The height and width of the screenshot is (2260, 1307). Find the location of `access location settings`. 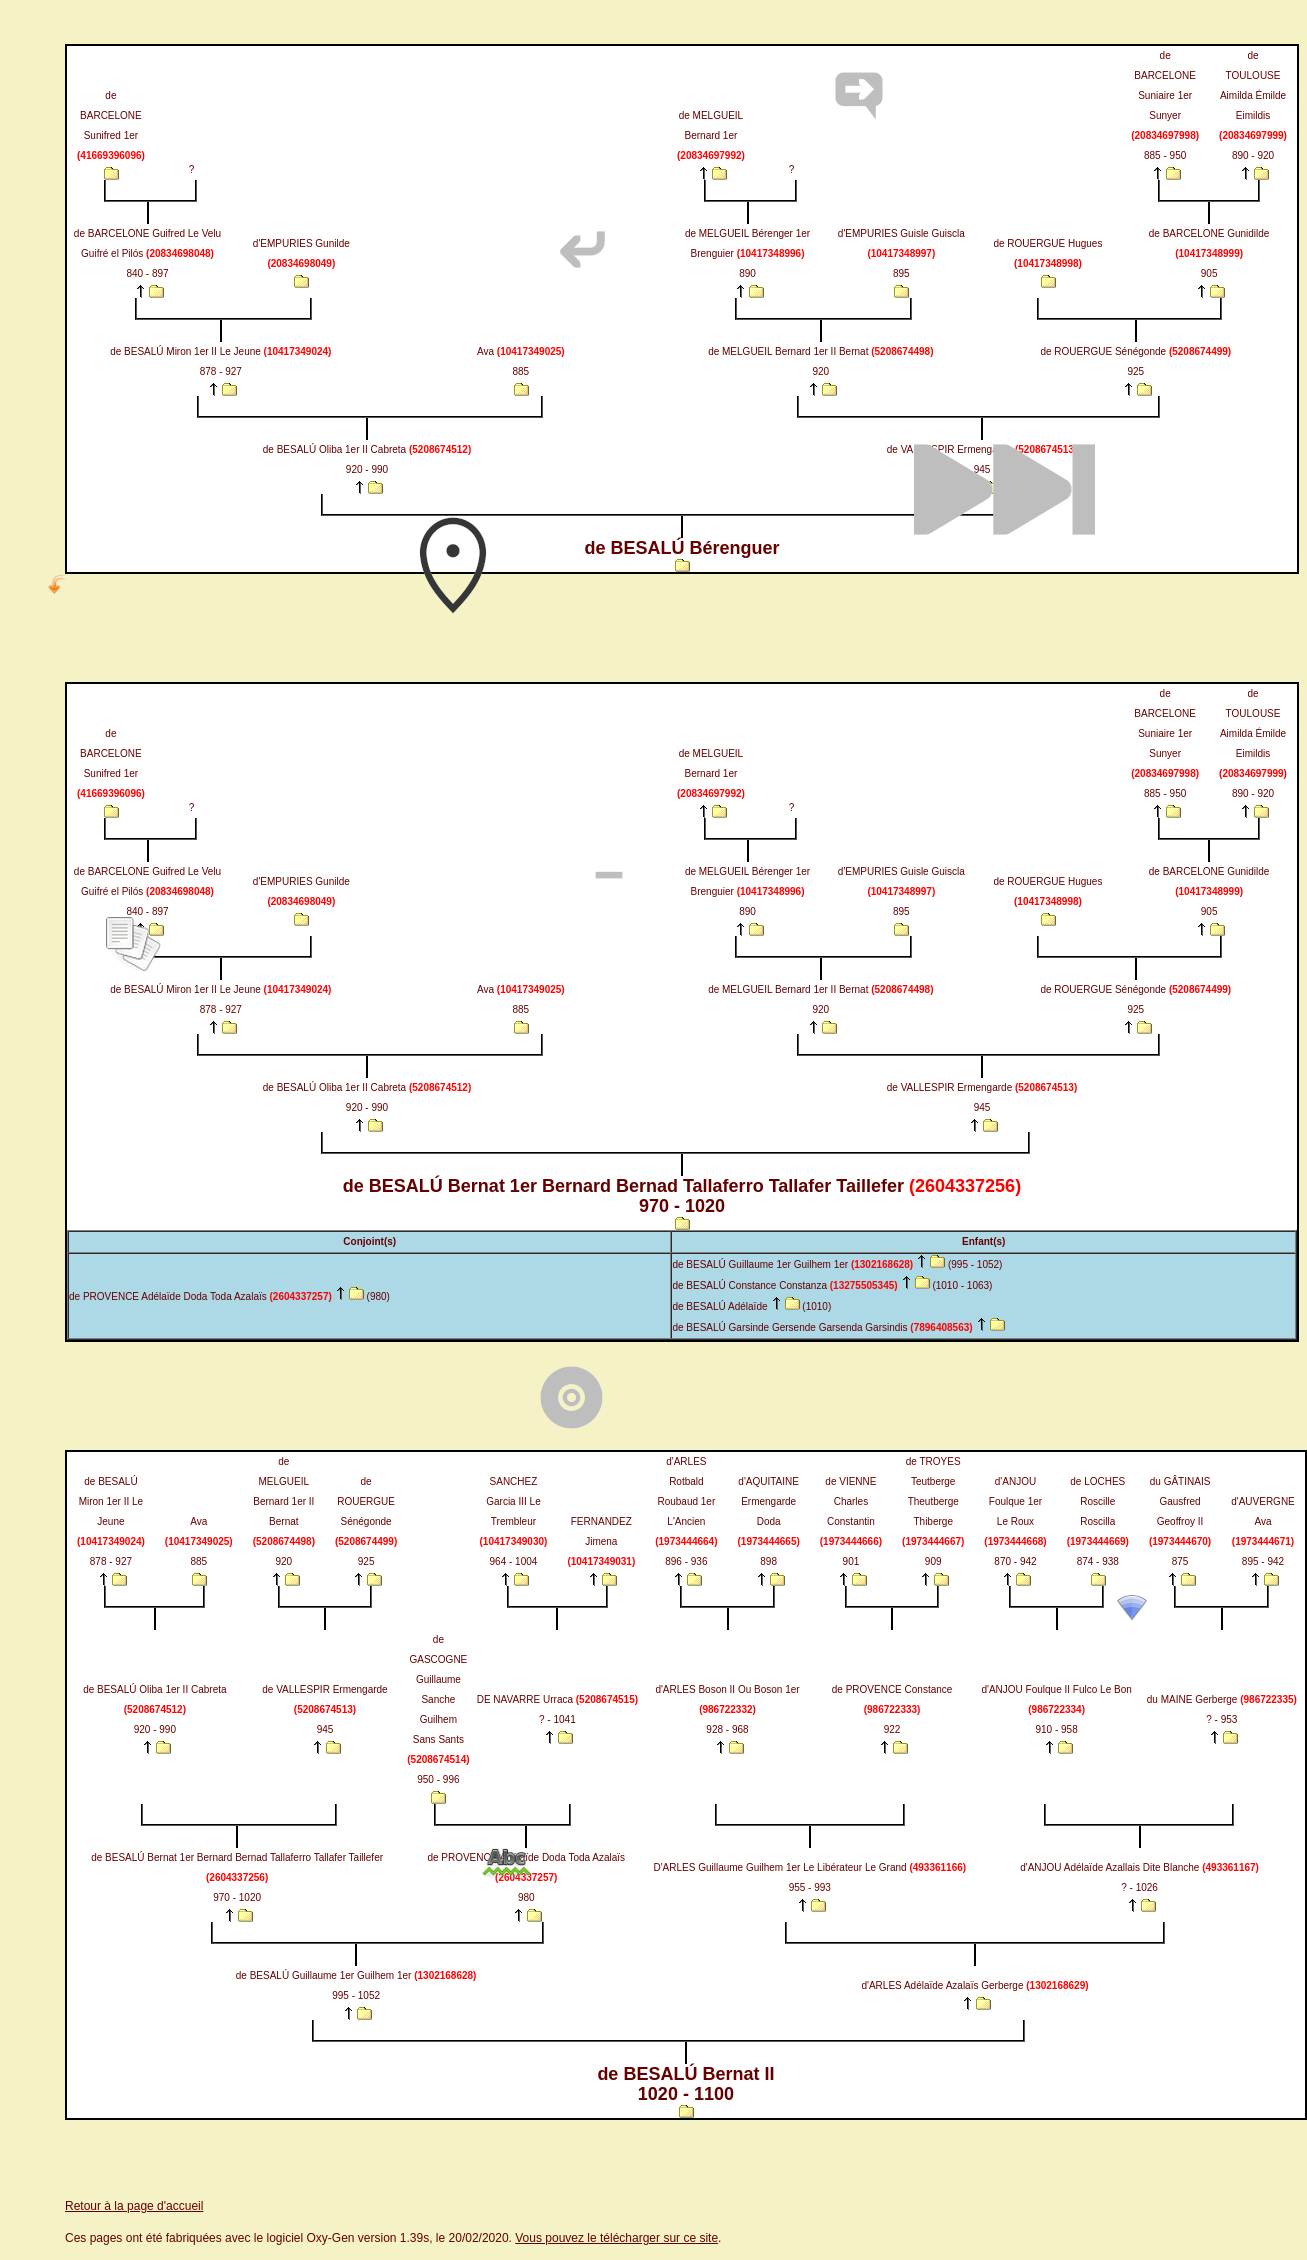

access location settings is located at coordinates (453, 564).